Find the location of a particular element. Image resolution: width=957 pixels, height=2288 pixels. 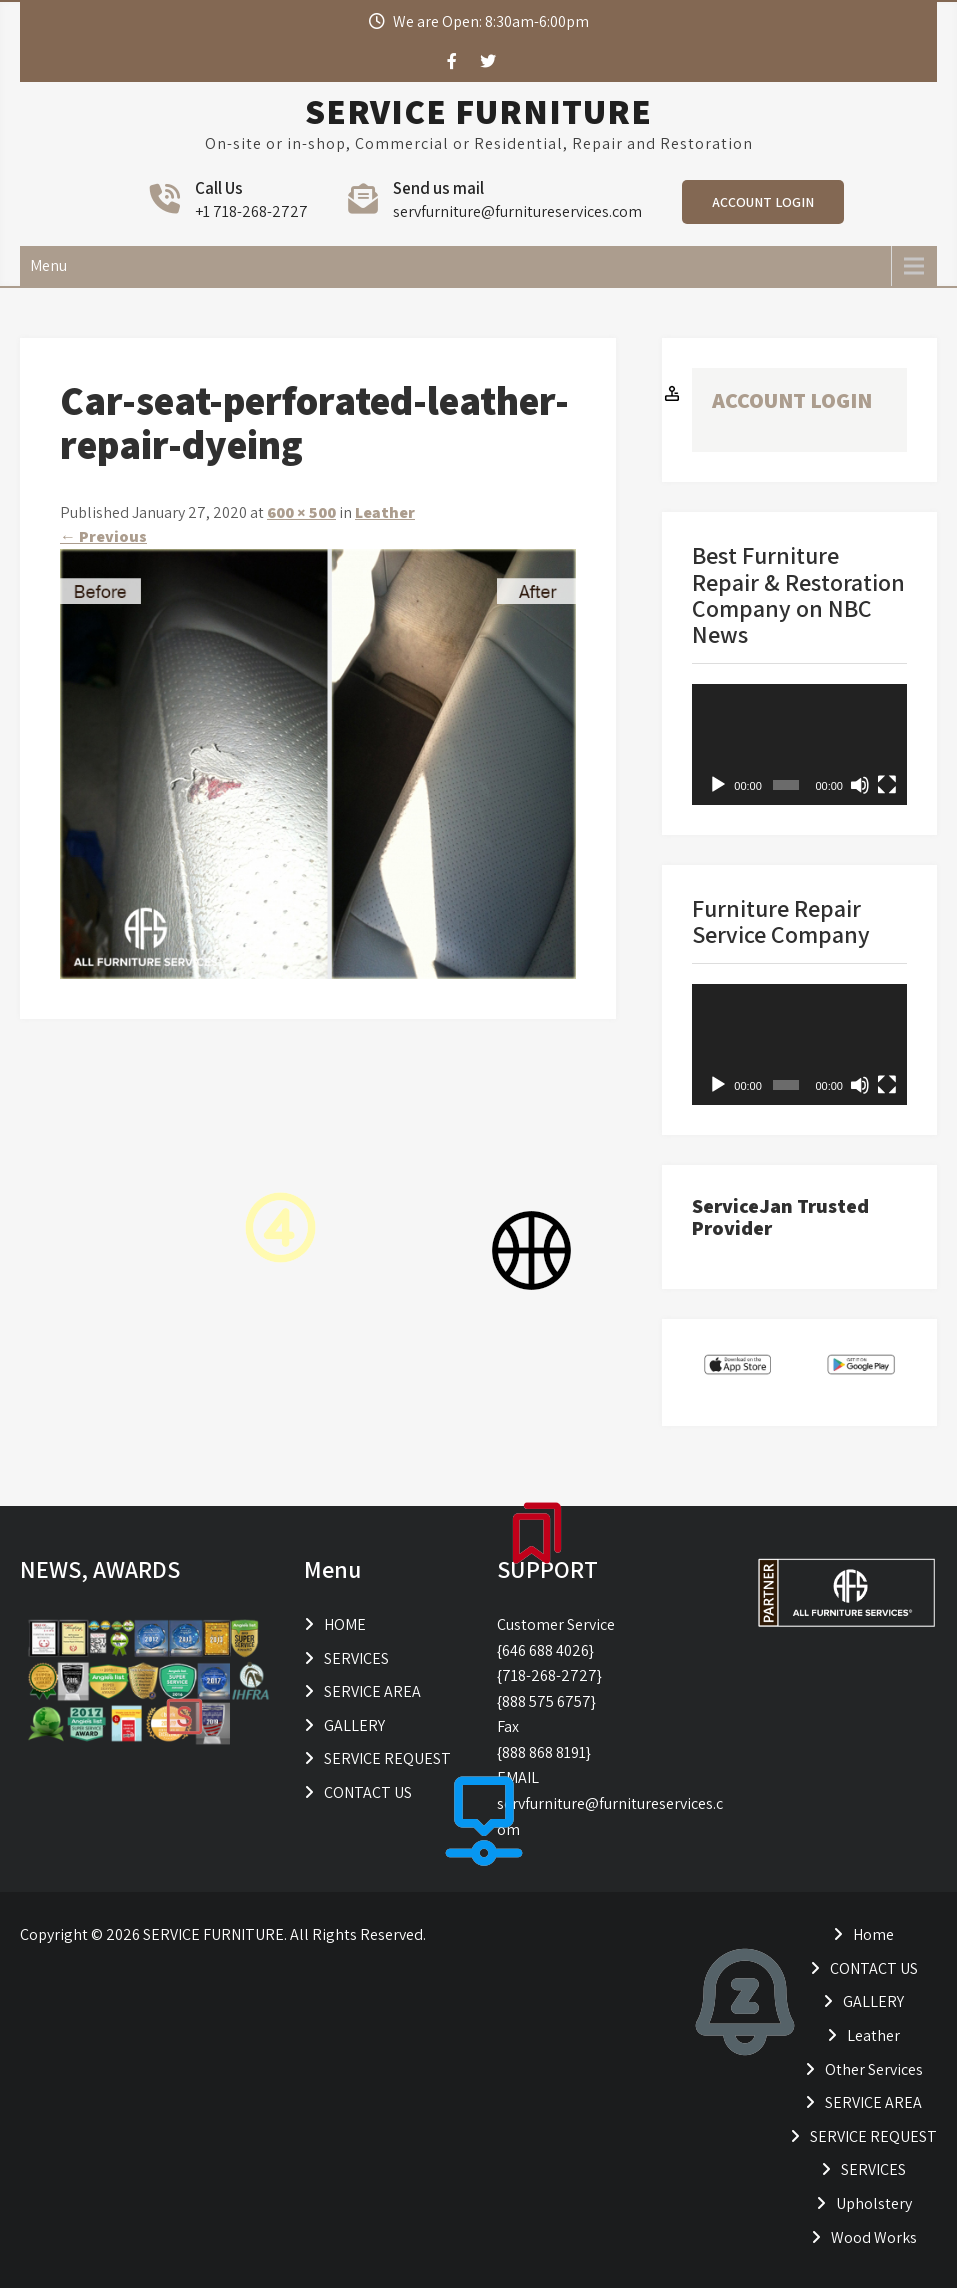

access gaming or controller settings is located at coordinates (672, 394).